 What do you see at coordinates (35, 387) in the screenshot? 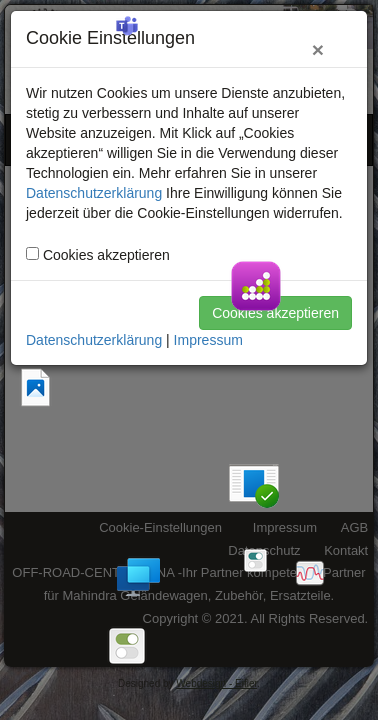
I see `open an image file` at bounding box center [35, 387].